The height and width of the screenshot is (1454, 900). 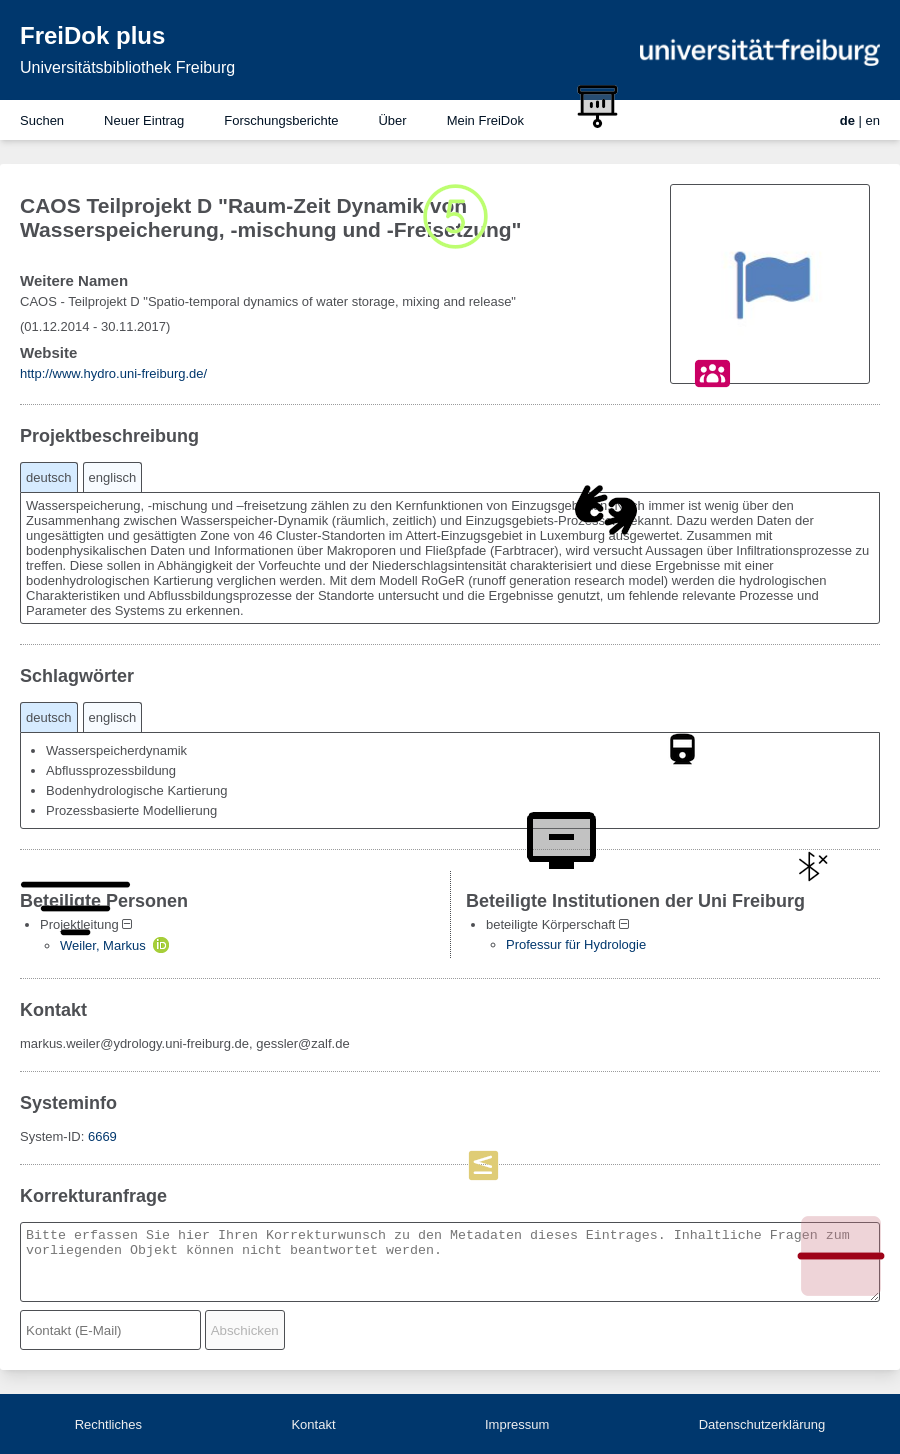 What do you see at coordinates (682, 750) in the screenshot?
I see `get train or railway directions` at bounding box center [682, 750].